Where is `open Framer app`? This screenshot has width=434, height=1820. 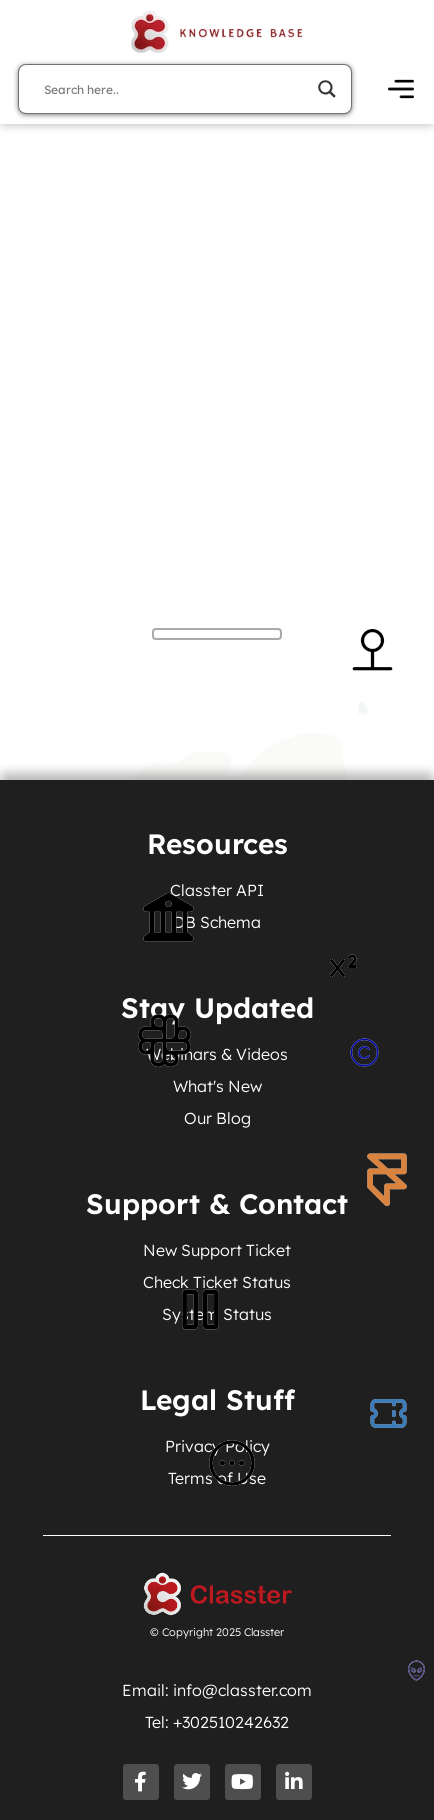
open Framer app is located at coordinates (387, 1177).